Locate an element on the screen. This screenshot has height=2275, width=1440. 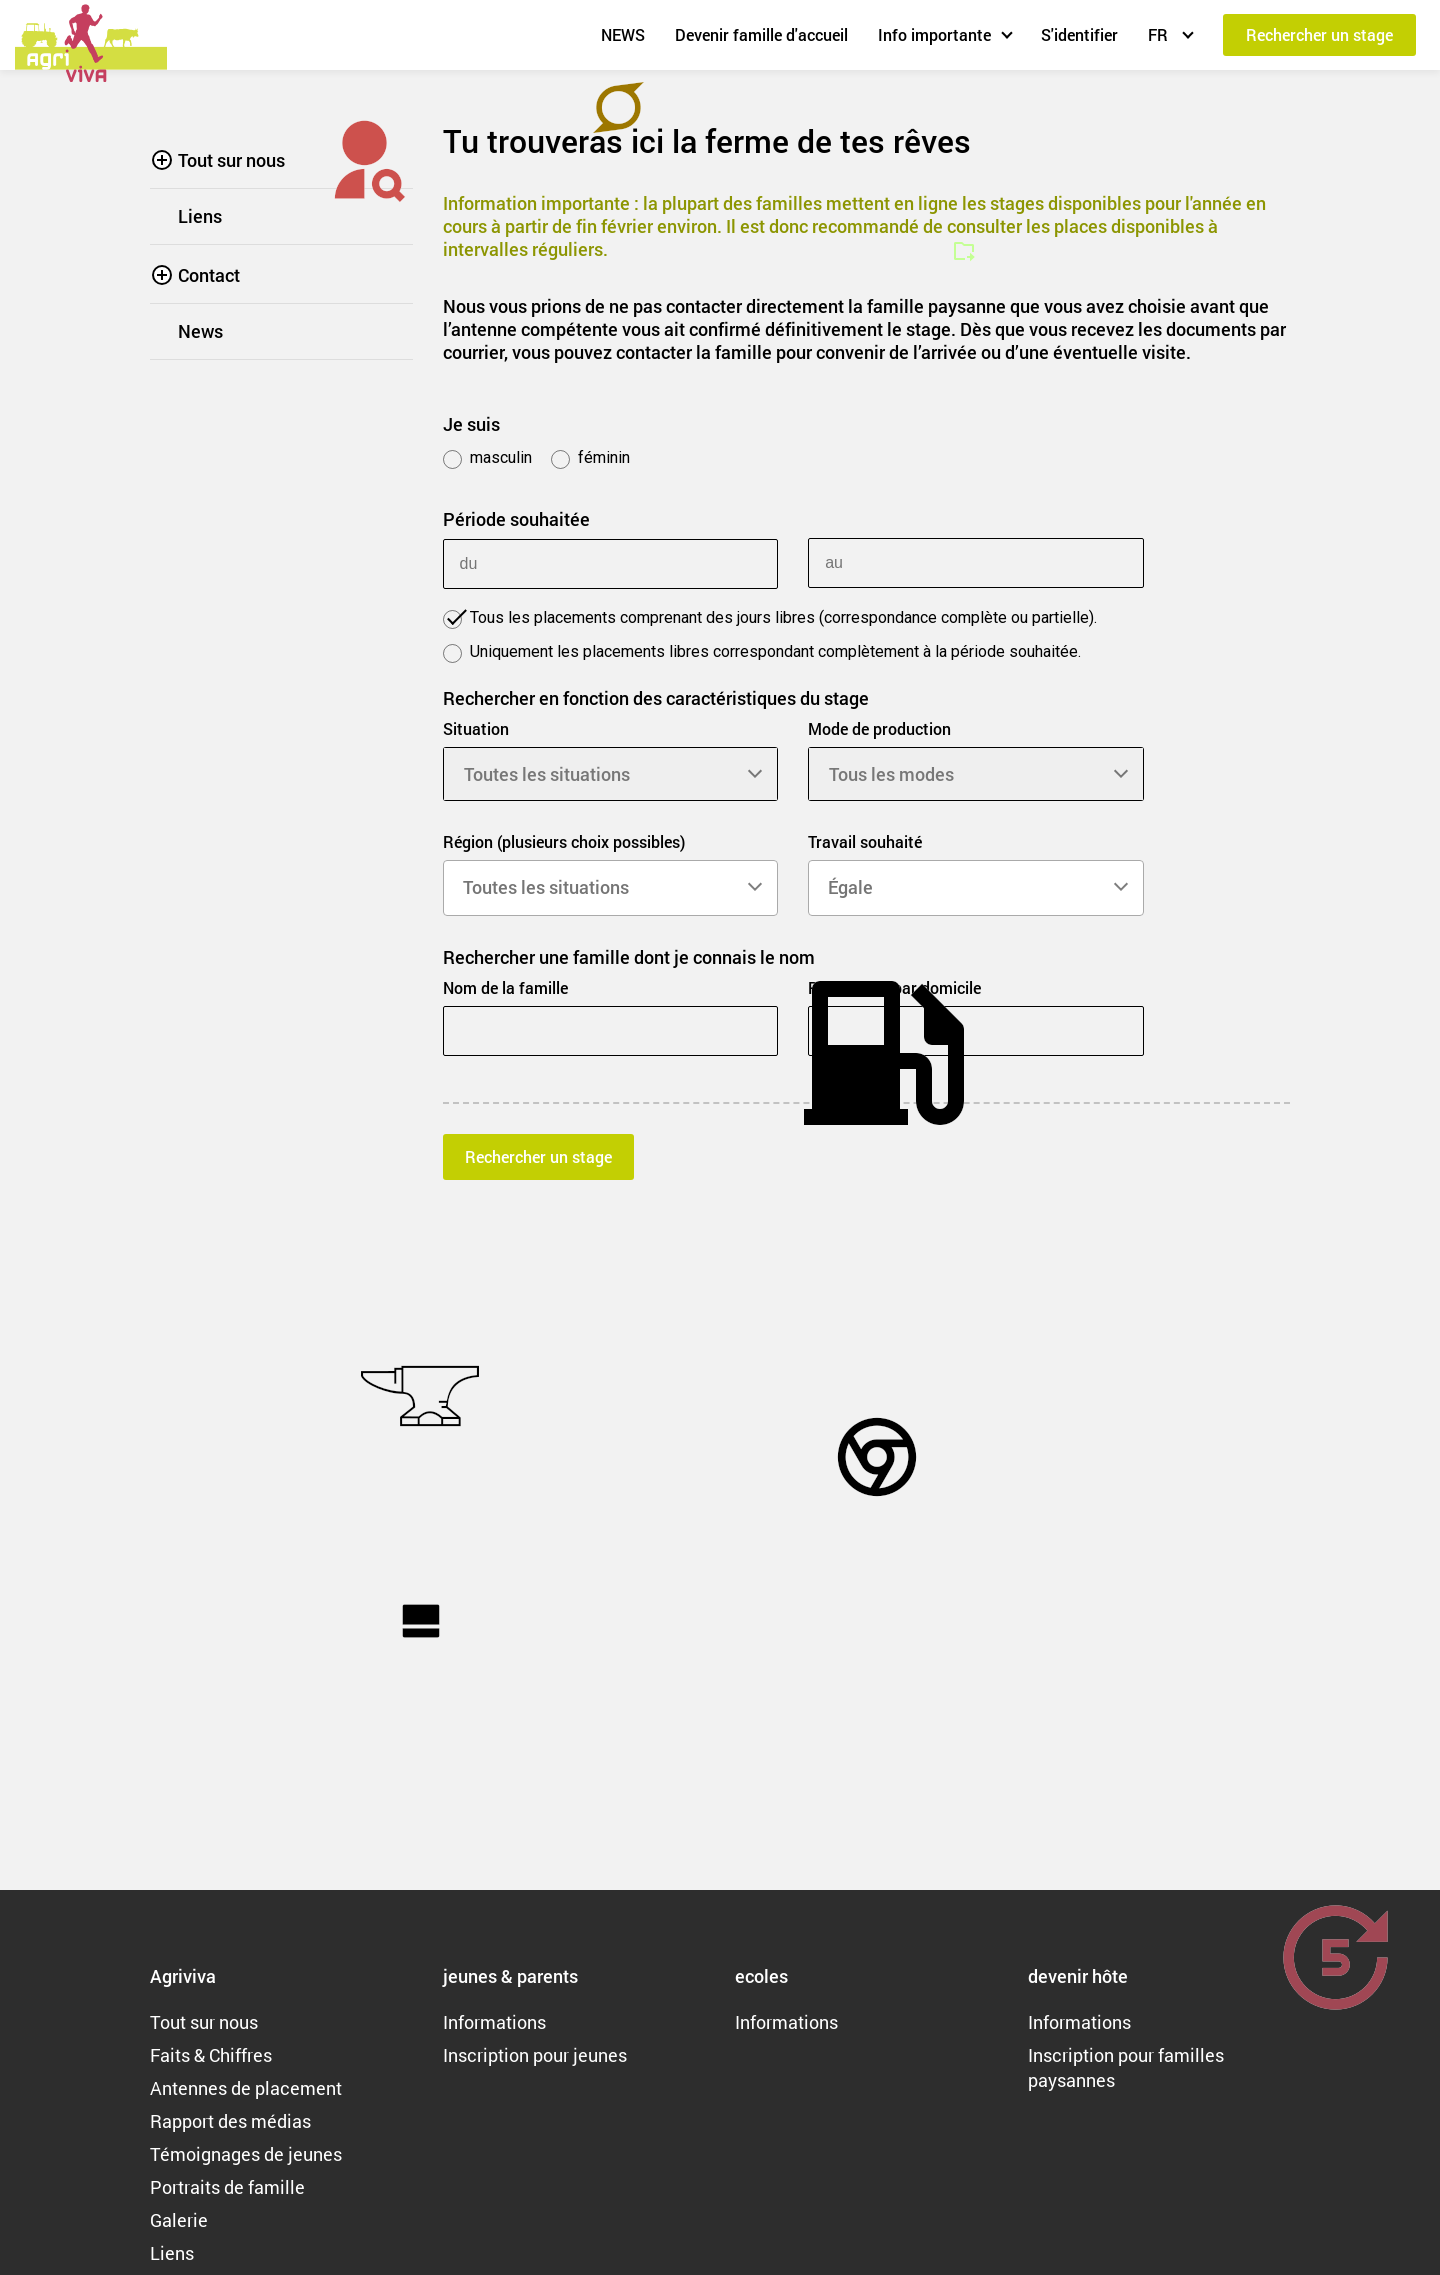
search for a user or contact is located at coordinates (364, 161).